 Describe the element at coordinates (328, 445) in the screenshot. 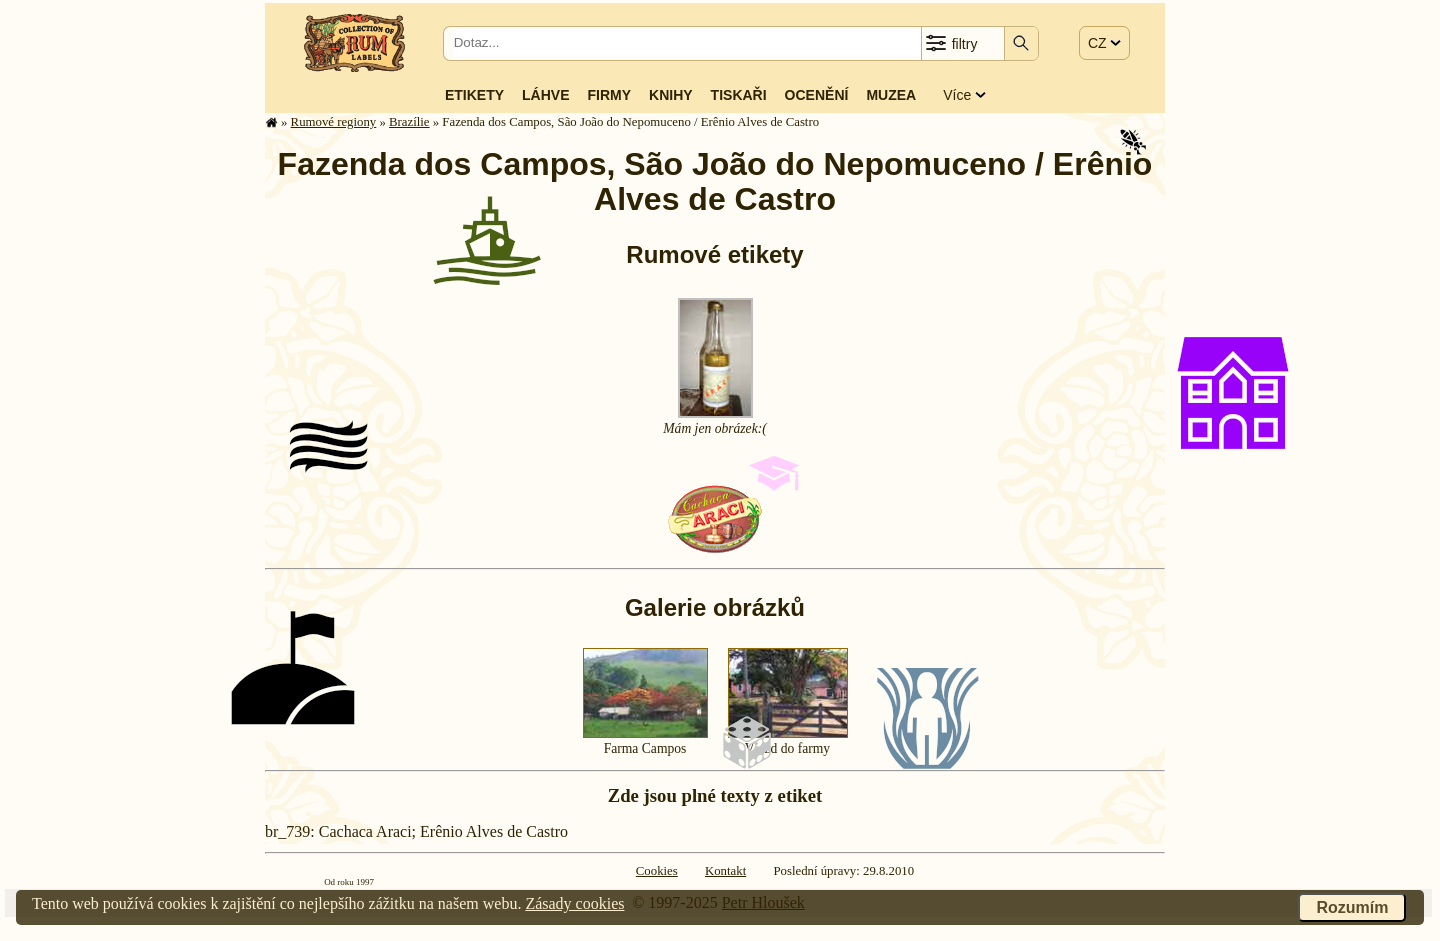

I see `indicates water or ocean-related content` at that location.